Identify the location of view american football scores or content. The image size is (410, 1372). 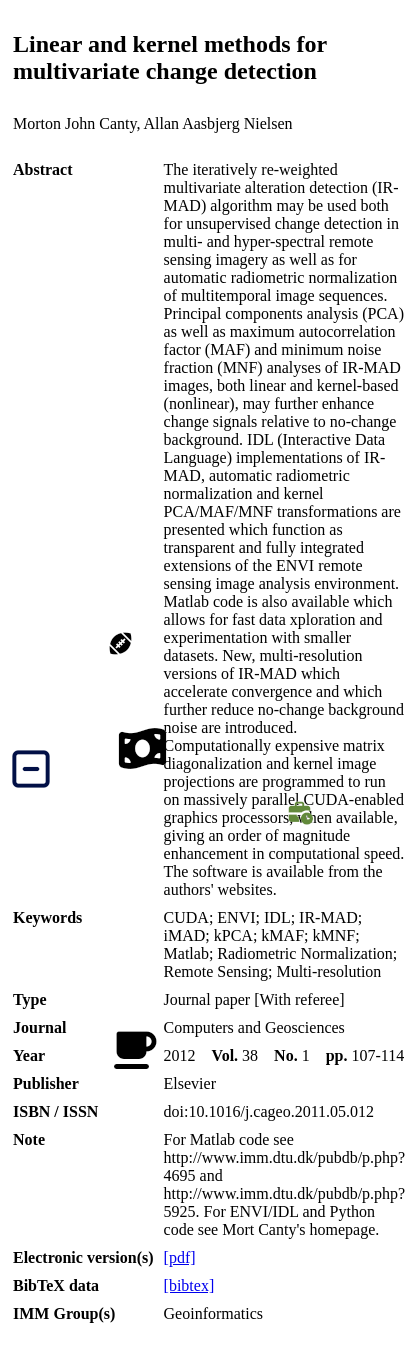
(120, 643).